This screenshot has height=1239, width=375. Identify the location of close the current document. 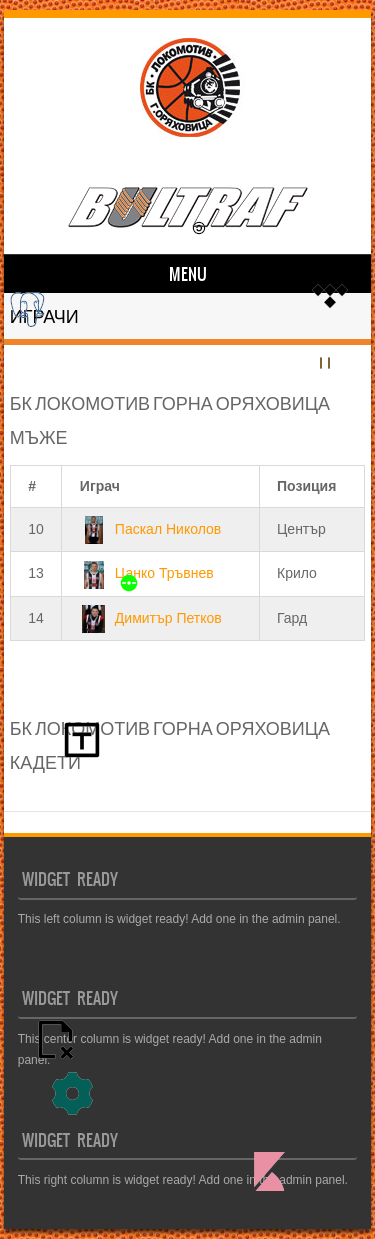
(55, 1039).